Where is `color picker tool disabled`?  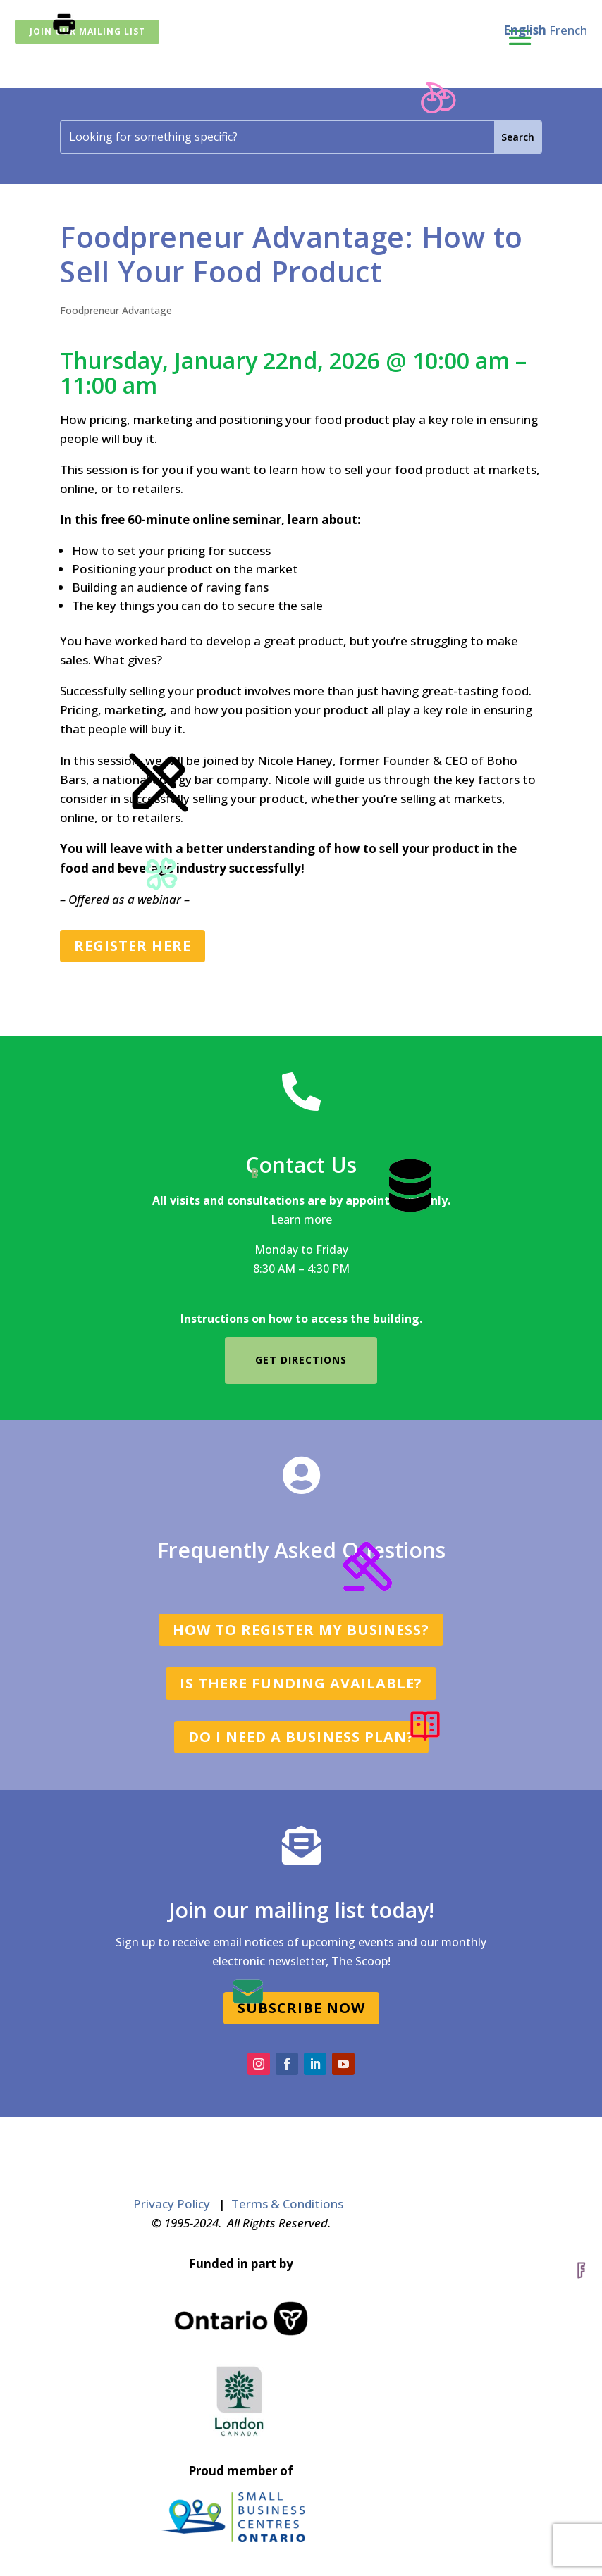 color picker tool disabled is located at coordinates (159, 783).